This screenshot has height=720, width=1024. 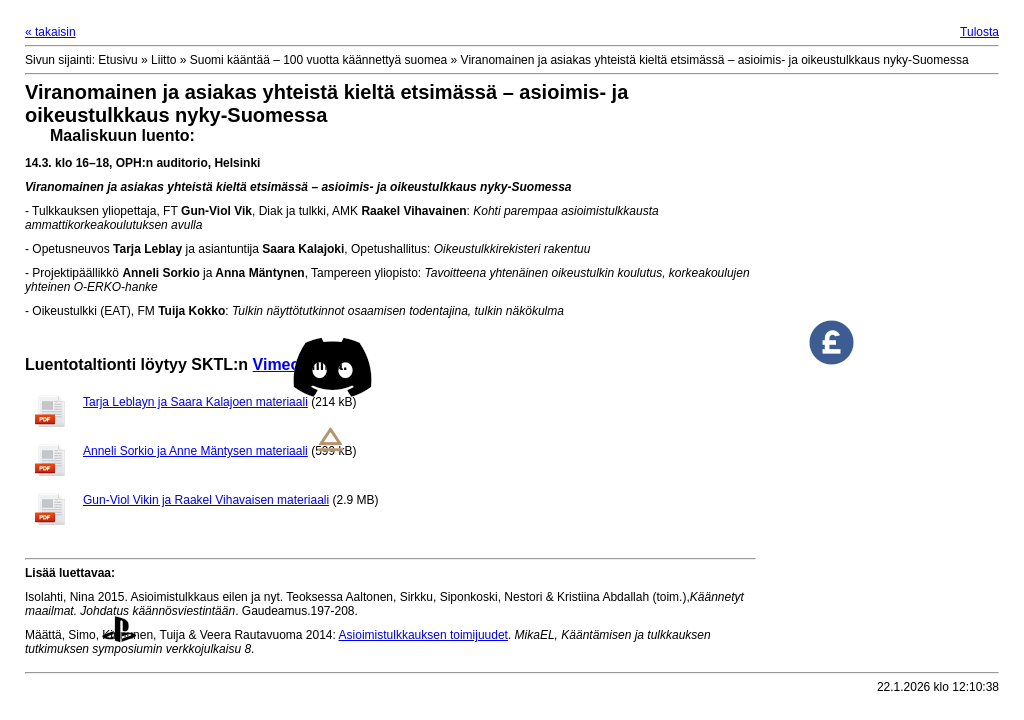 I want to click on eject media or disc, so click(x=330, y=440).